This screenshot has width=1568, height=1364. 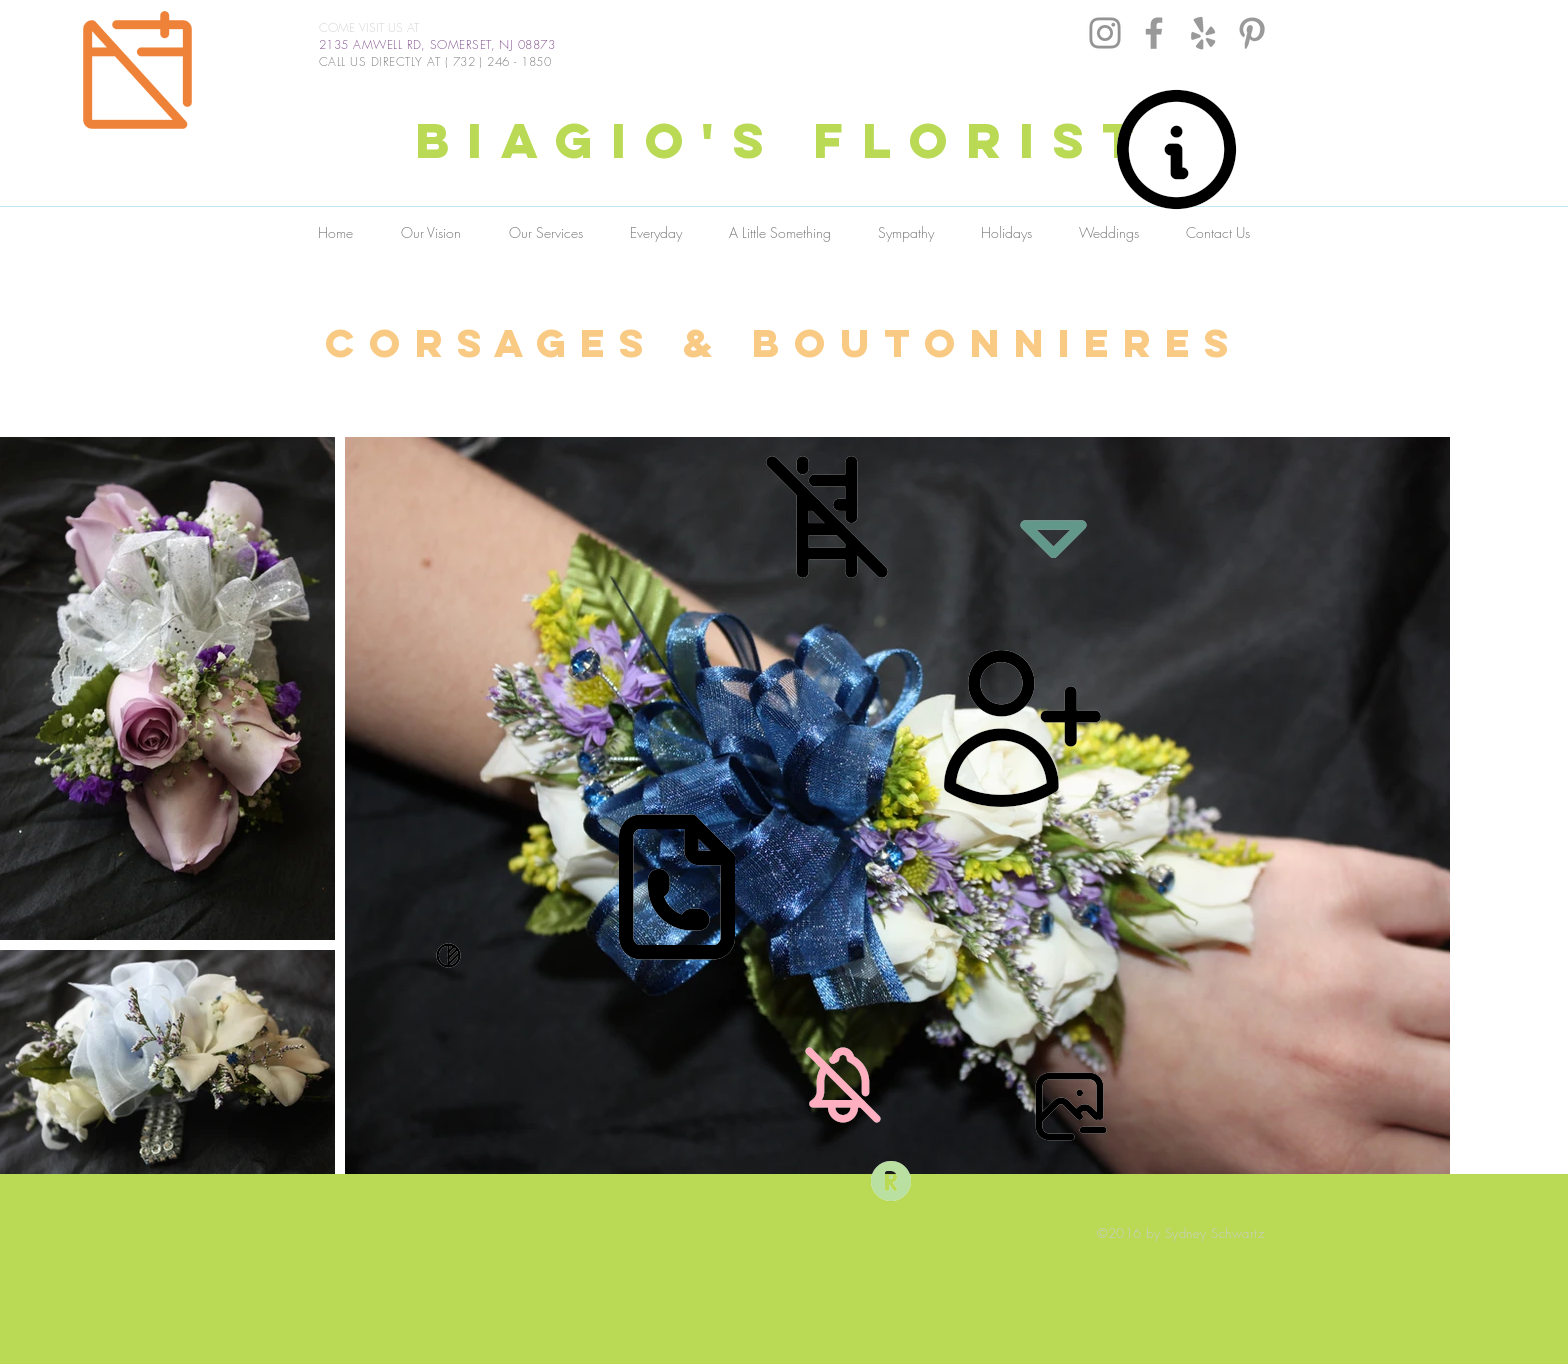 I want to click on view contact information file, so click(x=677, y=887).